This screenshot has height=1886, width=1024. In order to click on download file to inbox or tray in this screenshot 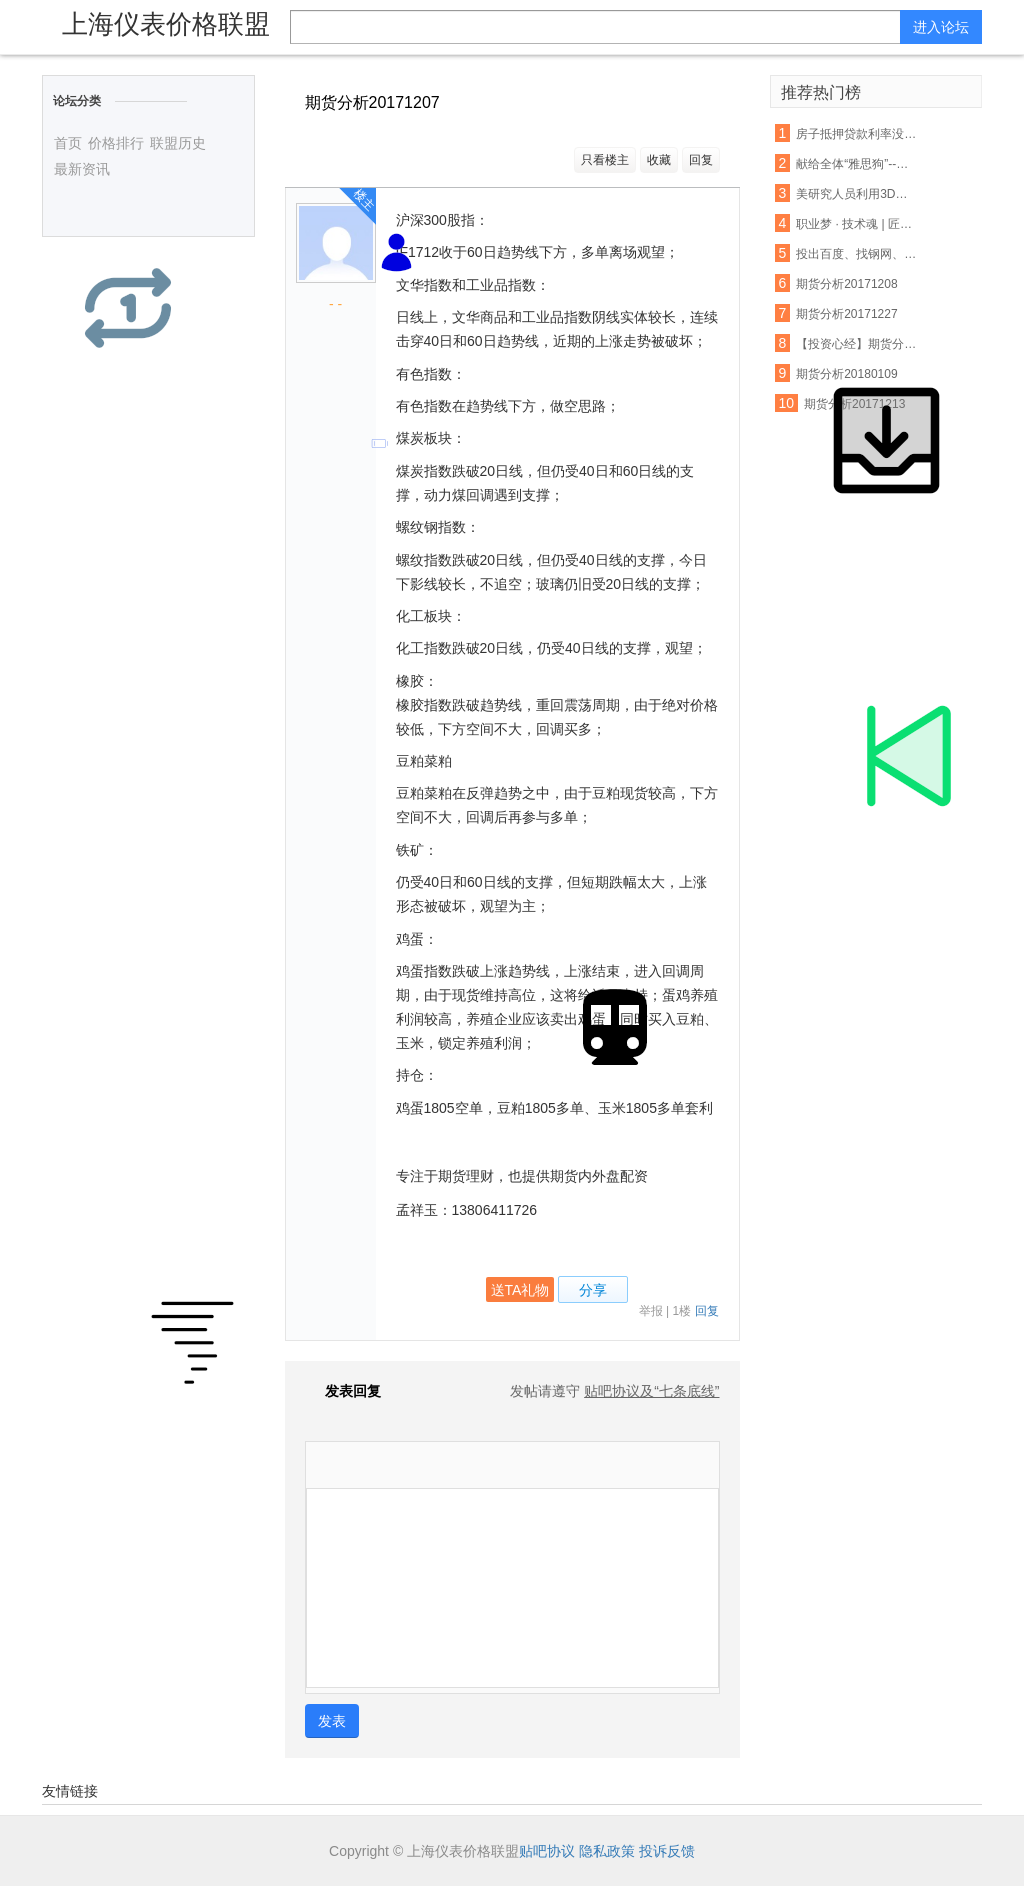, I will do `click(886, 440)`.